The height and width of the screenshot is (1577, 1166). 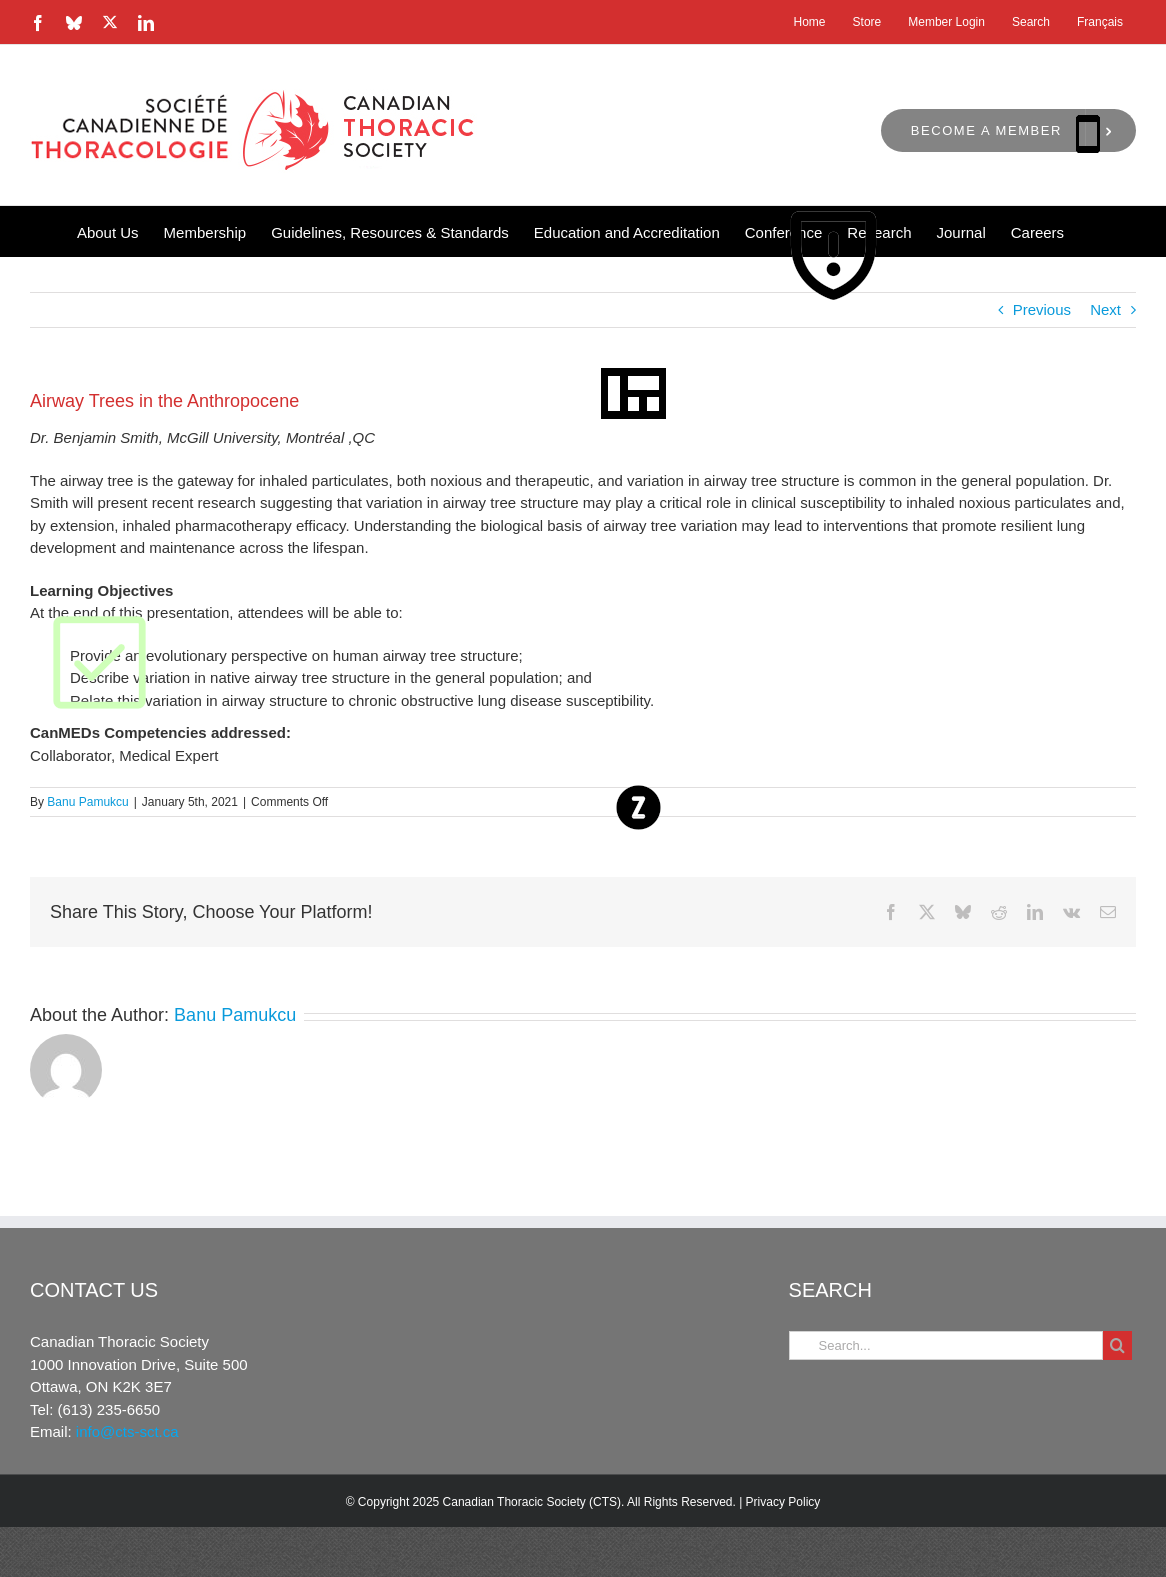 What do you see at coordinates (1088, 134) in the screenshot?
I see `access mobile device settings` at bounding box center [1088, 134].